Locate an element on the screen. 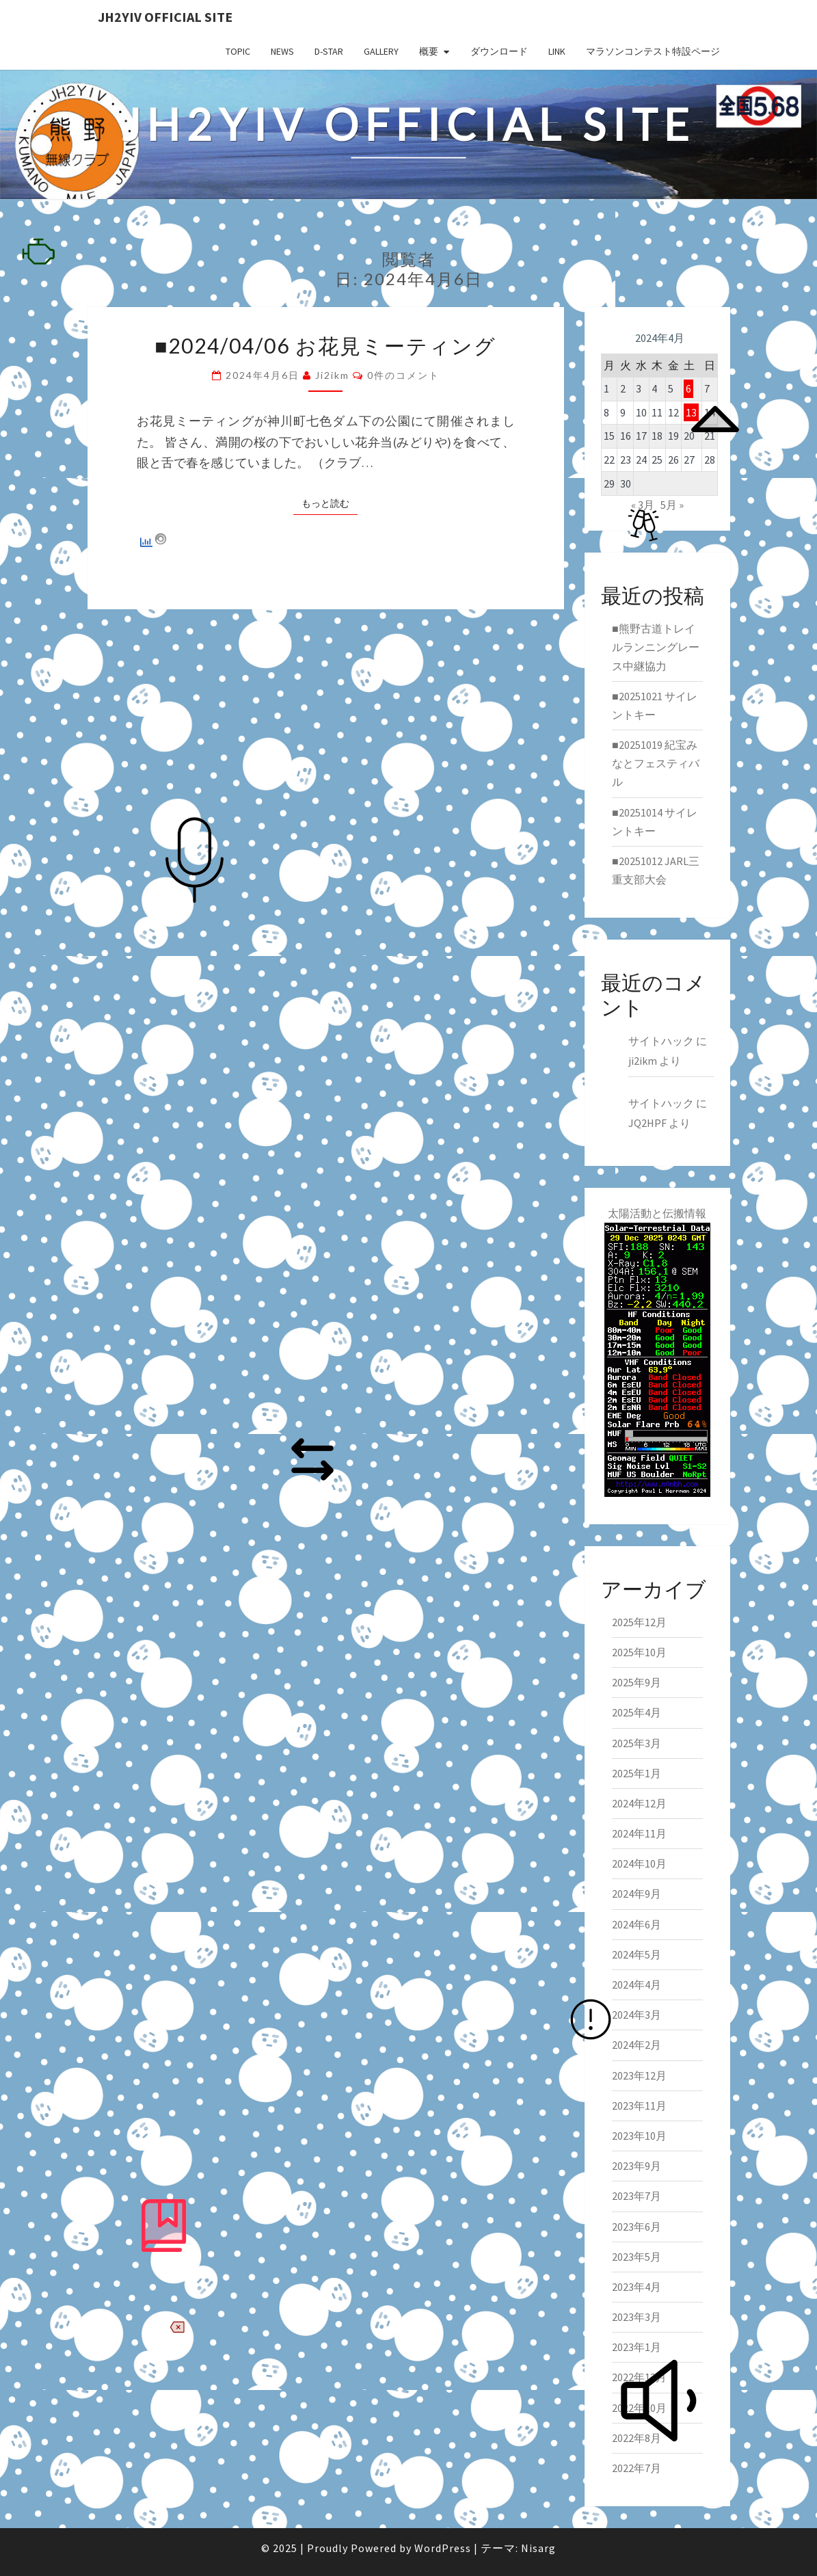 Image resolution: width=817 pixels, height=2576 pixels. adjust volume to low level is located at coordinates (665, 2400).